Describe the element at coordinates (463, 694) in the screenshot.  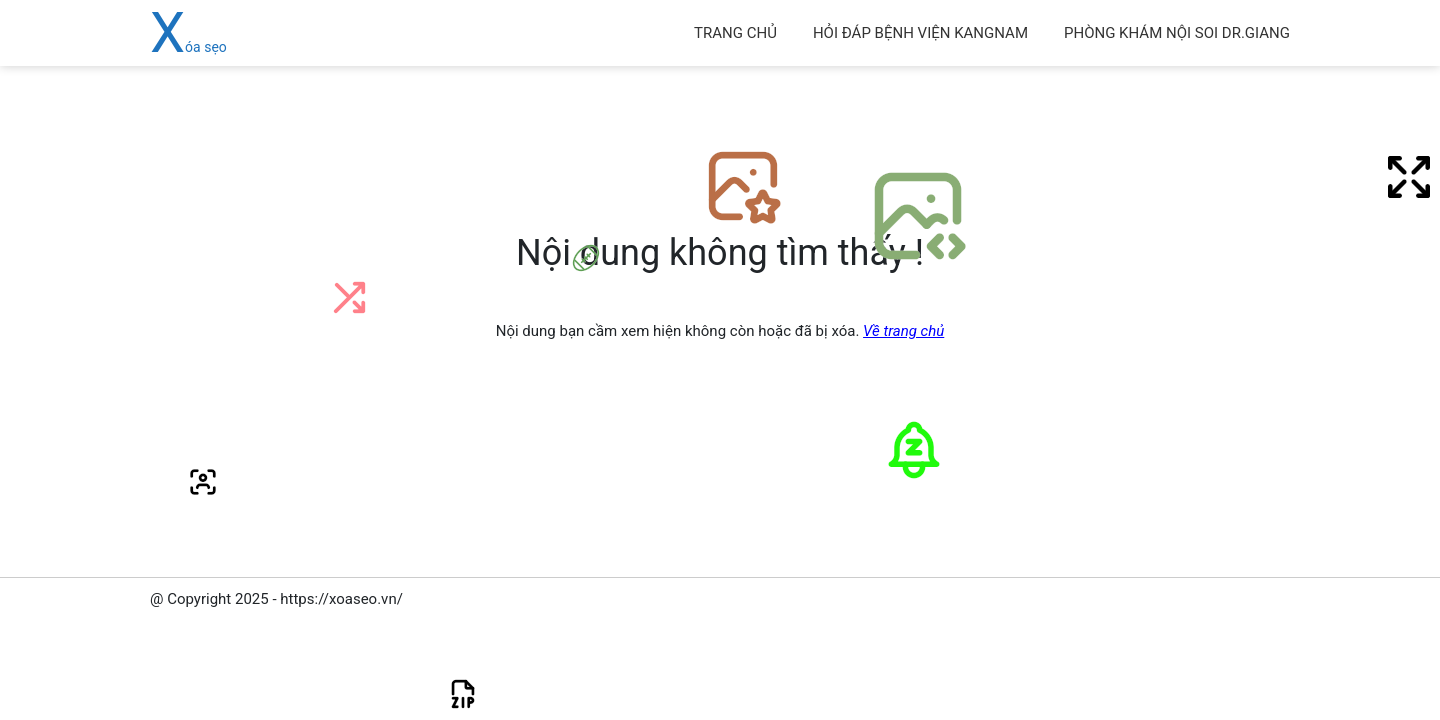
I see `indicates a compressed zip file` at that location.